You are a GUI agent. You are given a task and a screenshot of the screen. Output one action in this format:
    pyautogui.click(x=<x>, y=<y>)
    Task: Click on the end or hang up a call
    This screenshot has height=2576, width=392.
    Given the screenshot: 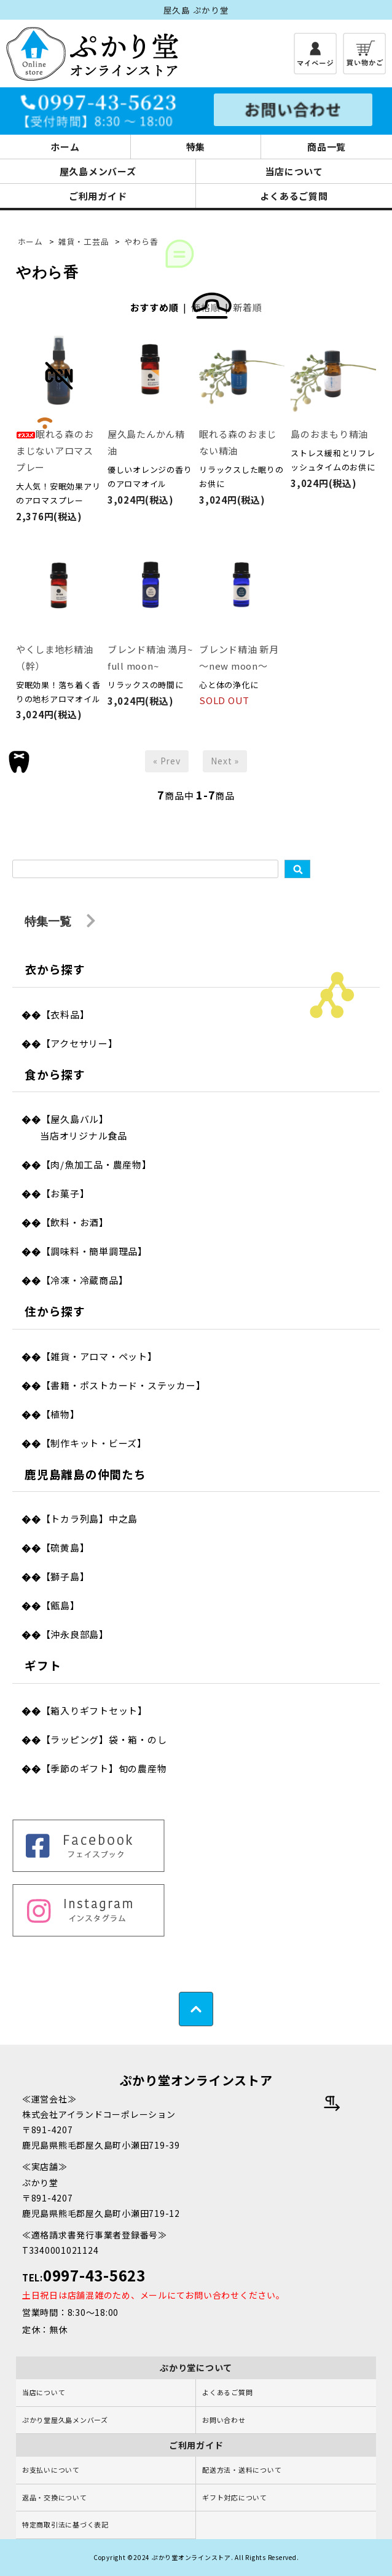 What is the action you would take?
    pyautogui.click(x=212, y=306)
    